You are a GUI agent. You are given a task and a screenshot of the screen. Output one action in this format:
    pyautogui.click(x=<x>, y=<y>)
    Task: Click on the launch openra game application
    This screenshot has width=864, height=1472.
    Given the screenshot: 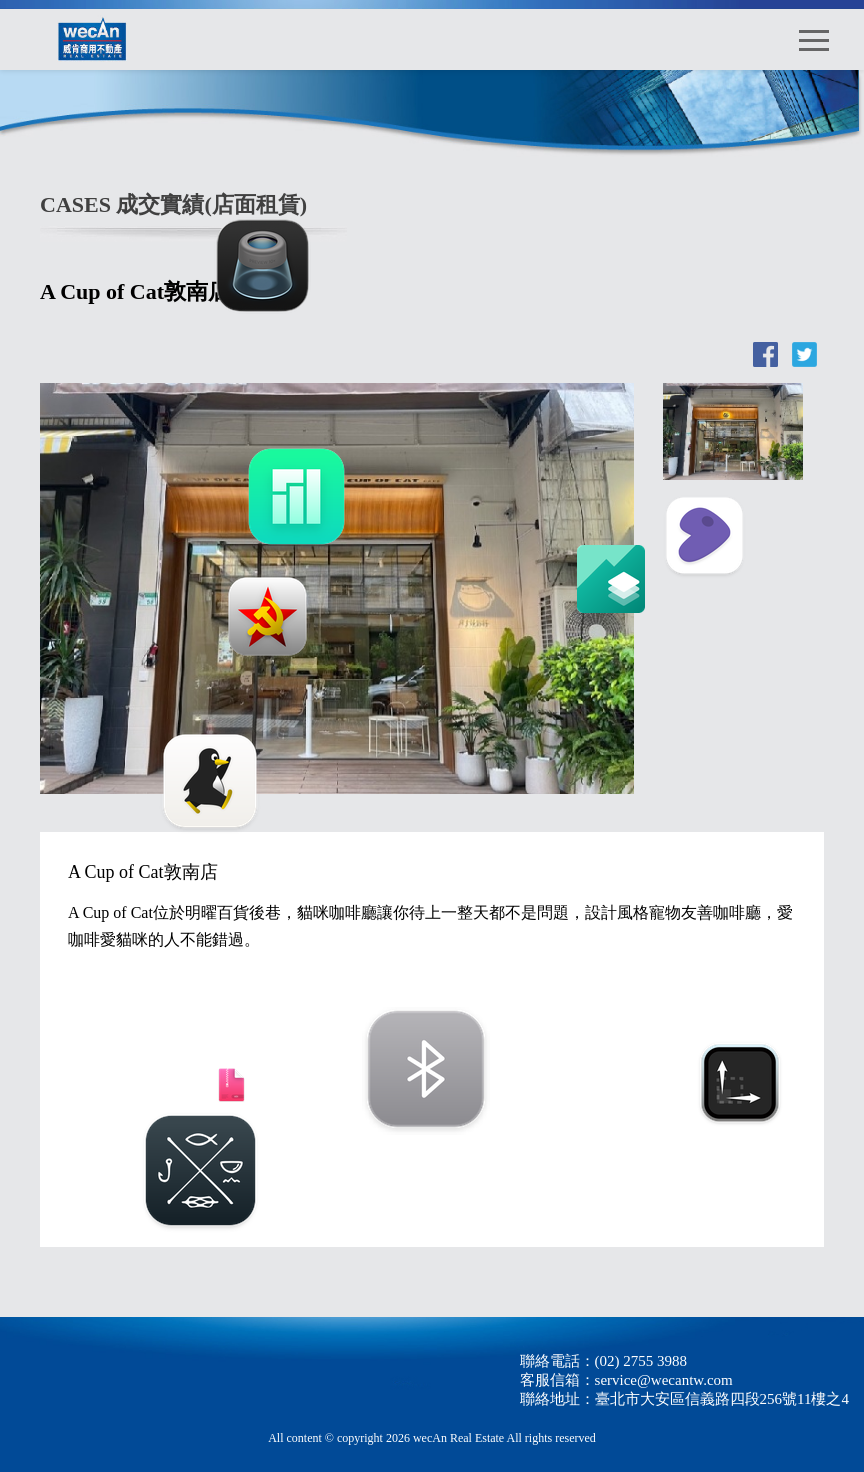 What is the action you would take?
    pyautogui.click(x=267, y=616)
    